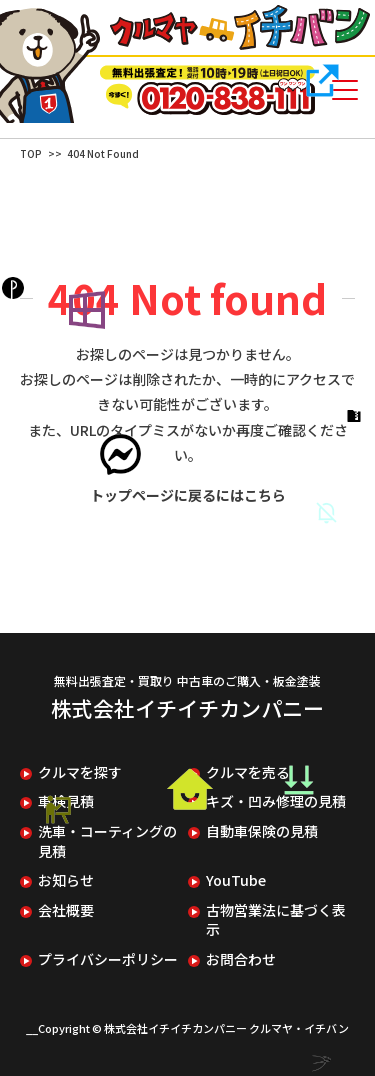 This screenshot has width=375, height=1076. I want to click on align selected elements to the bottom, so click(299, 780).